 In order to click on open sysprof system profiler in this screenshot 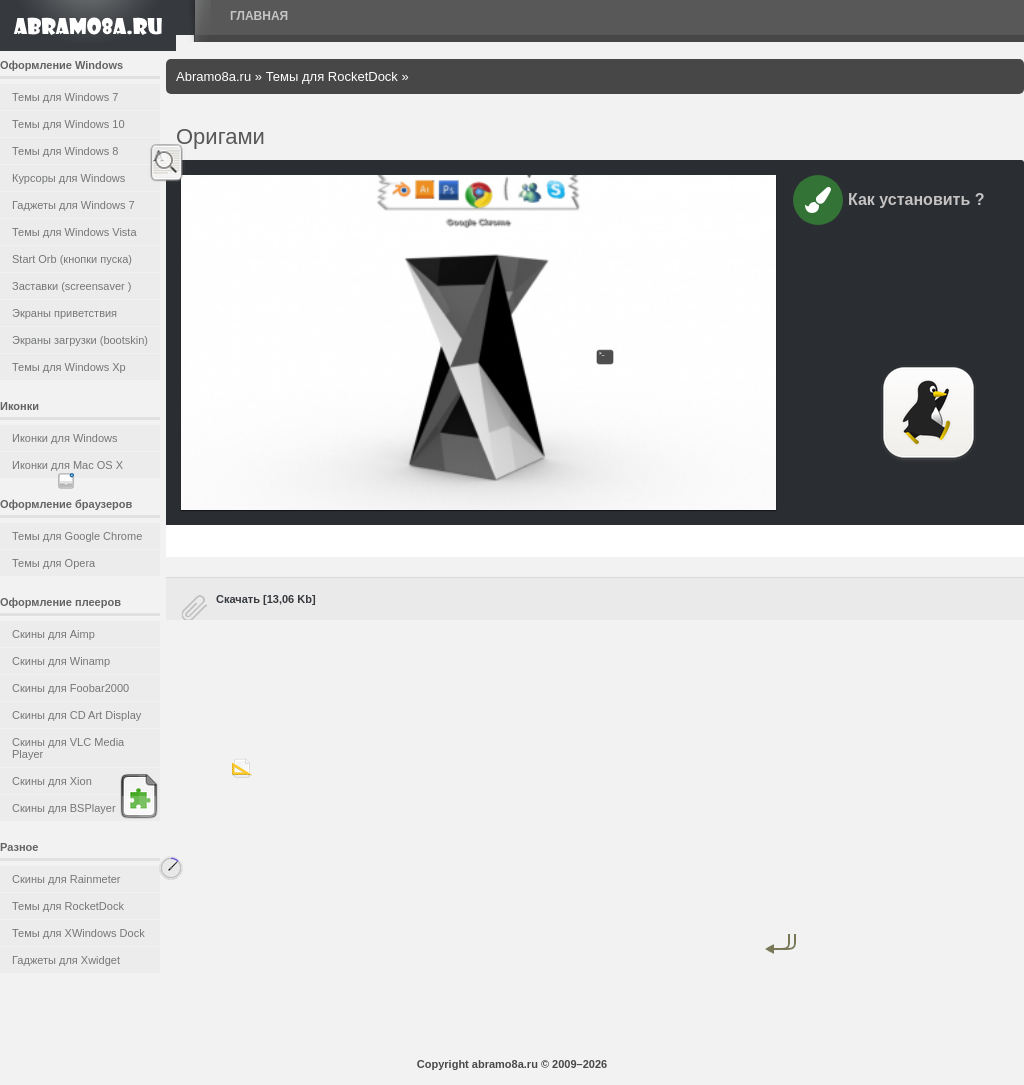, I will do `click(171, 868)`.